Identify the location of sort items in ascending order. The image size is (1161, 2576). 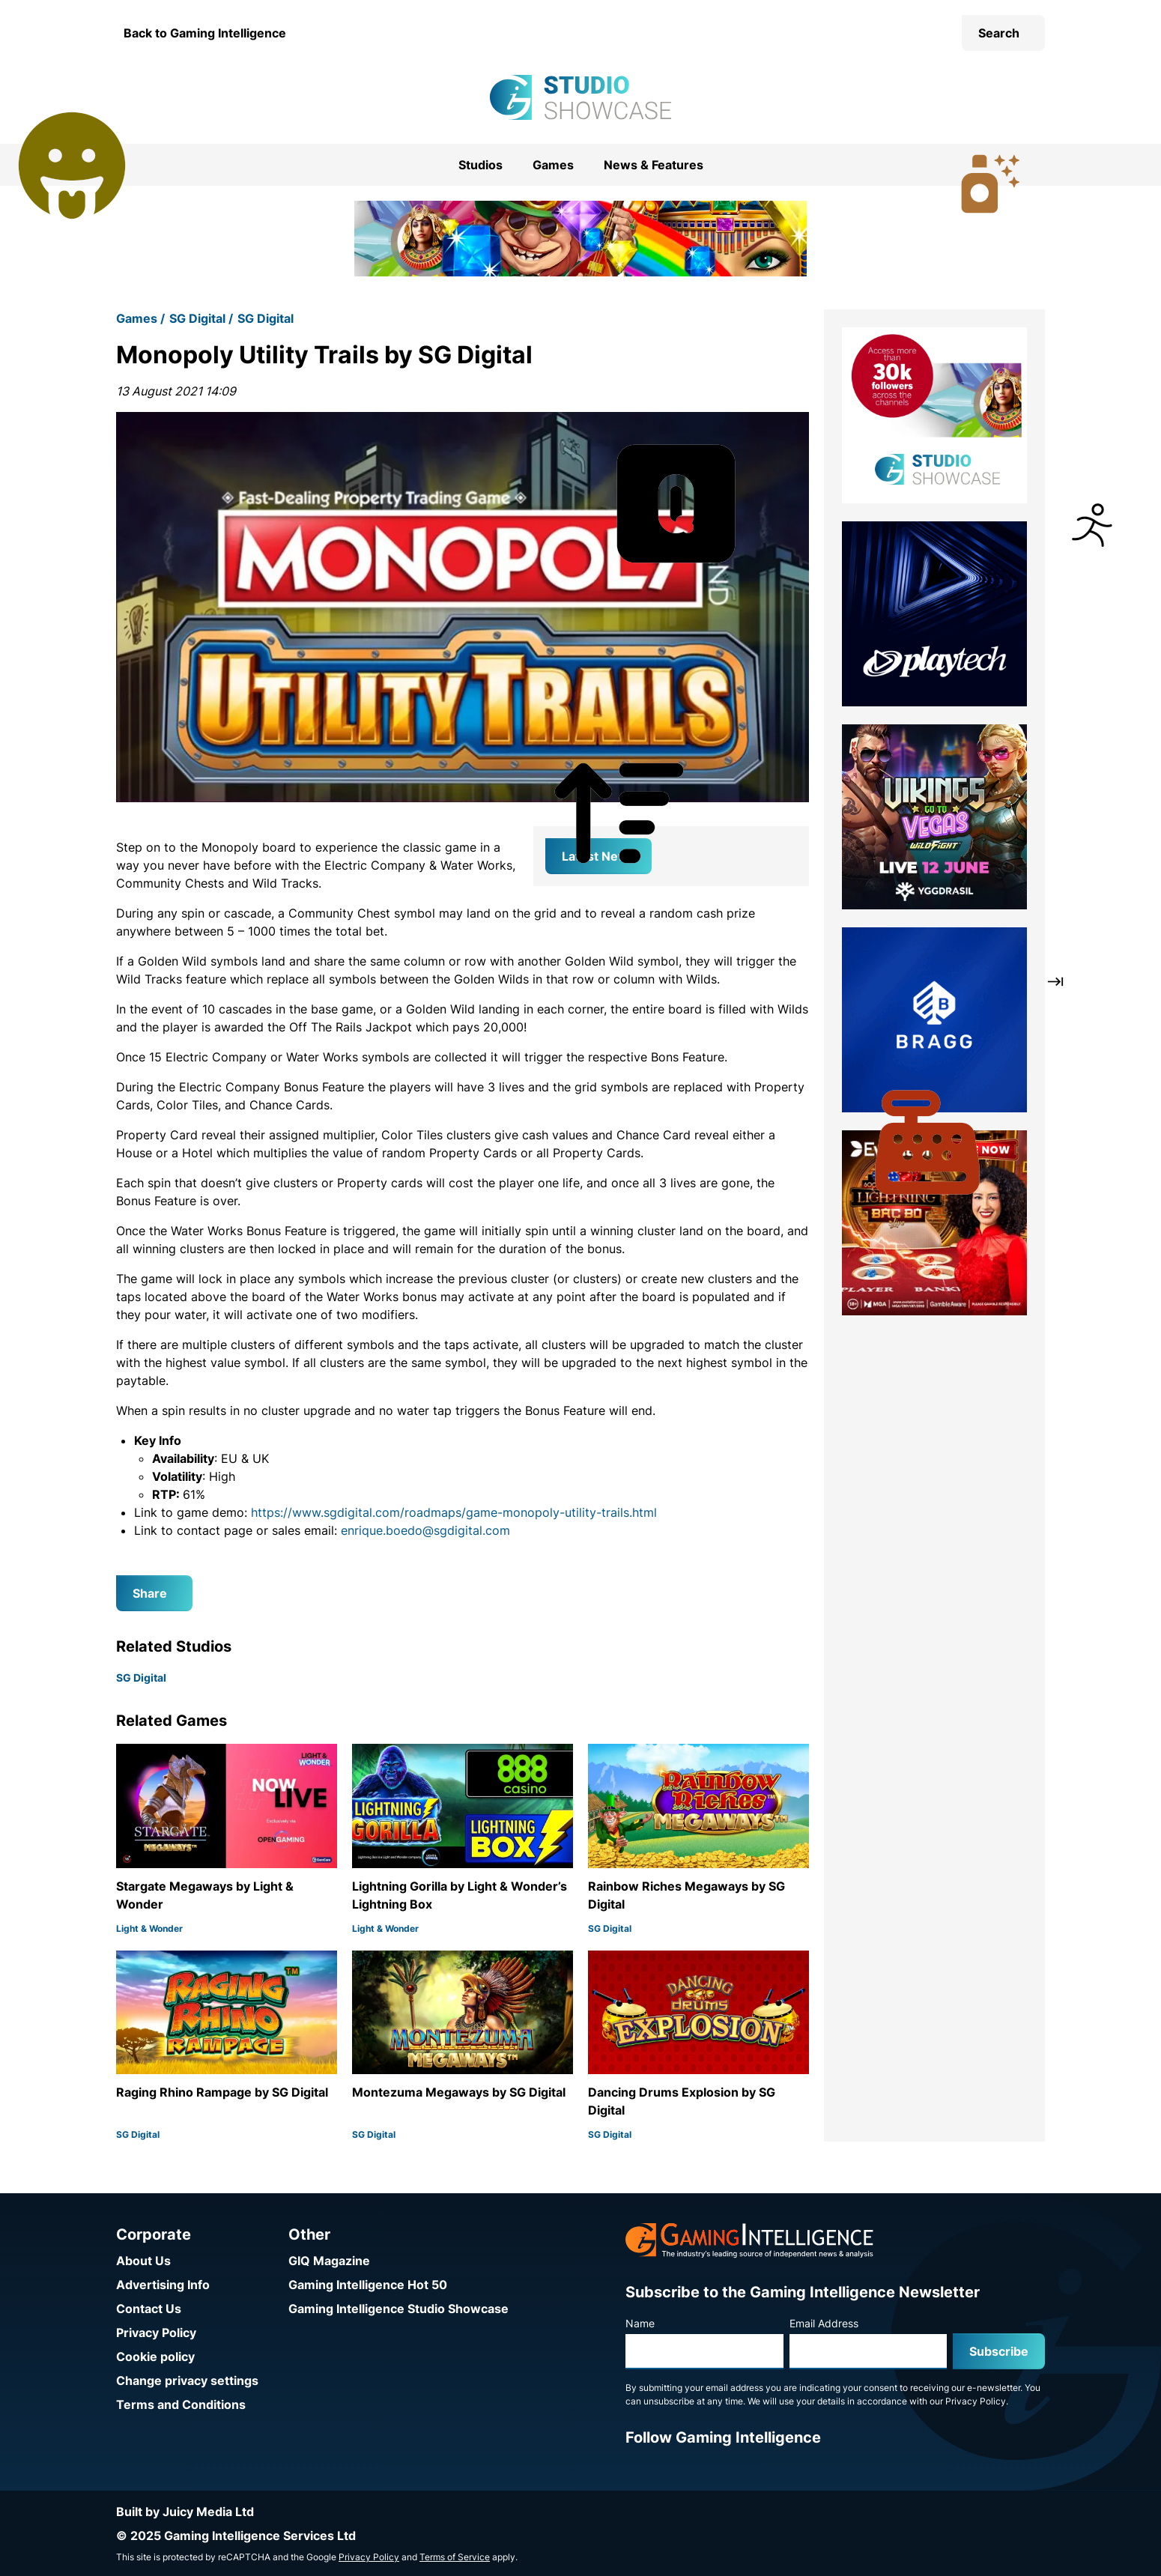
(619, 813).